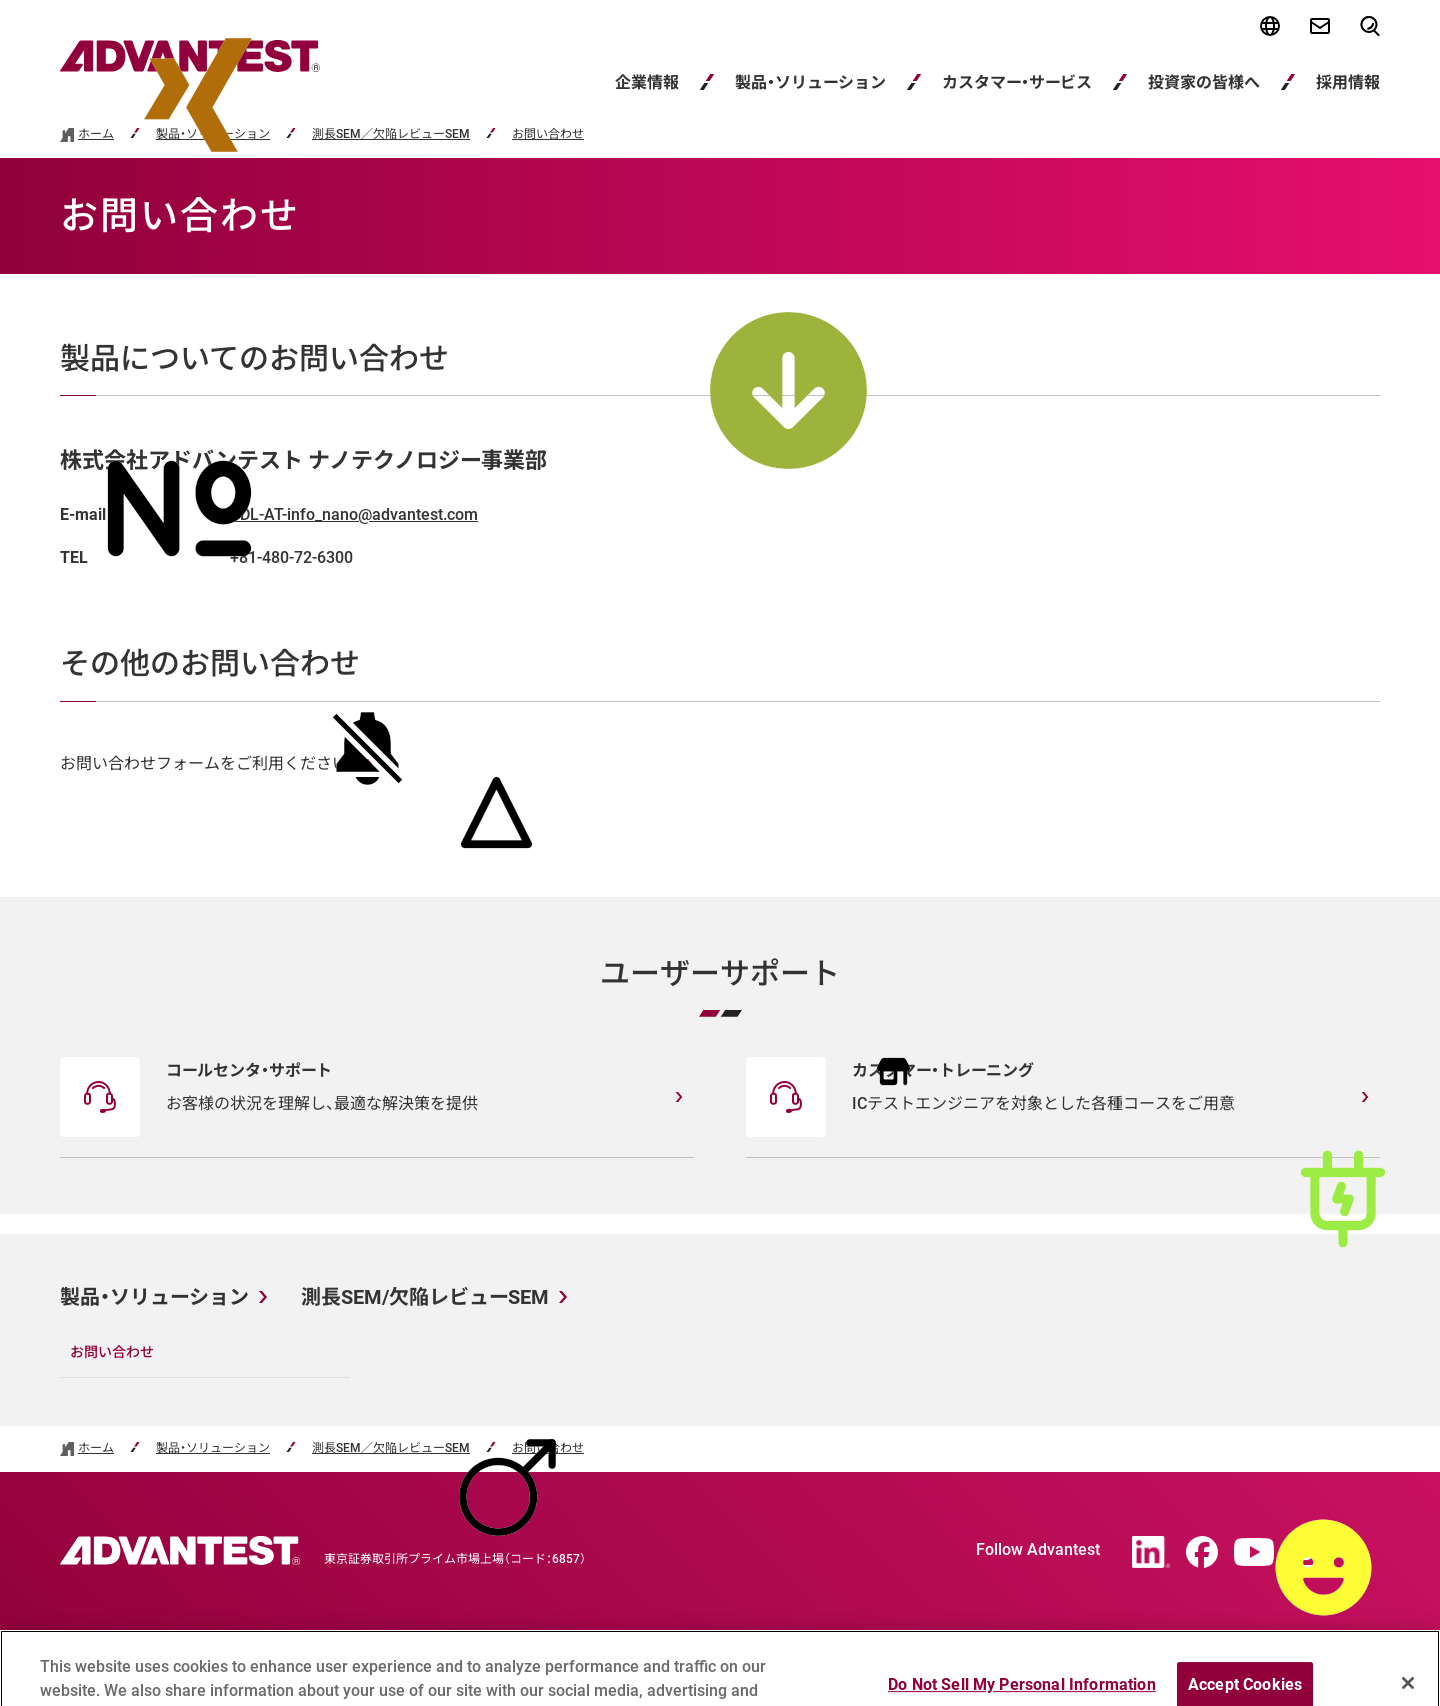  What do you see at coordinates (496, 812) in the screenshot?
I see `indicates change or difference in a value` at bounding box center [496, 812].